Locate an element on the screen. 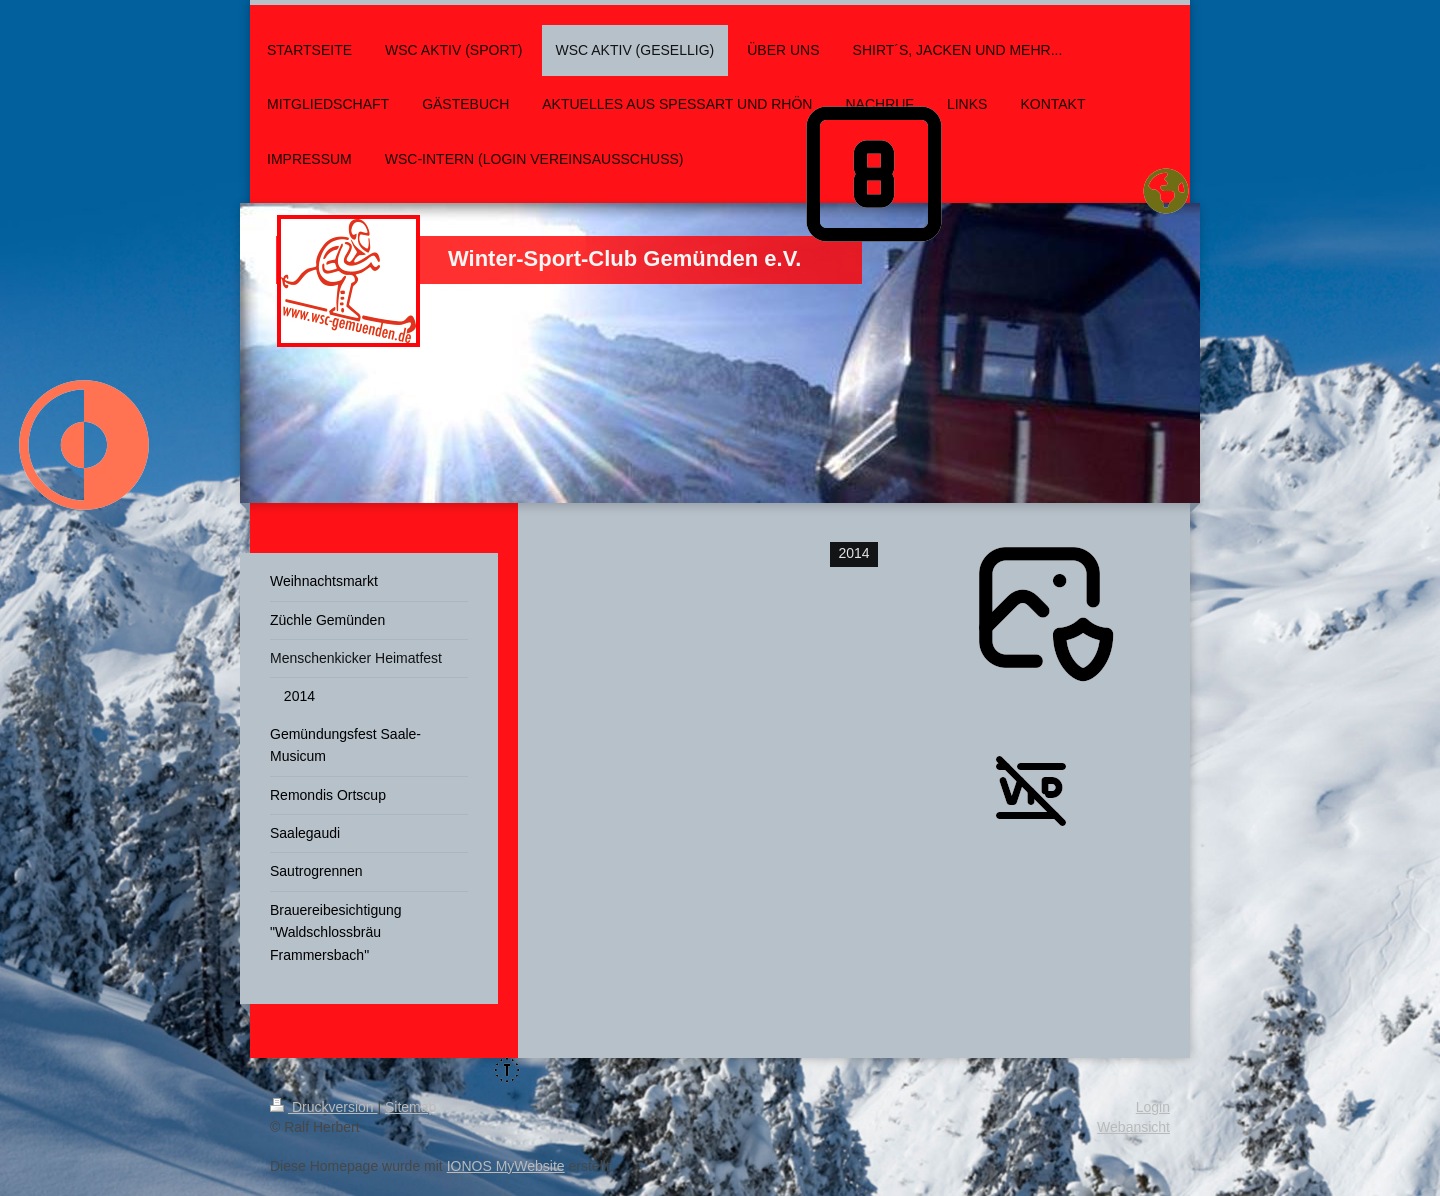  protected photo or image is located at coordinates (1039, 607).